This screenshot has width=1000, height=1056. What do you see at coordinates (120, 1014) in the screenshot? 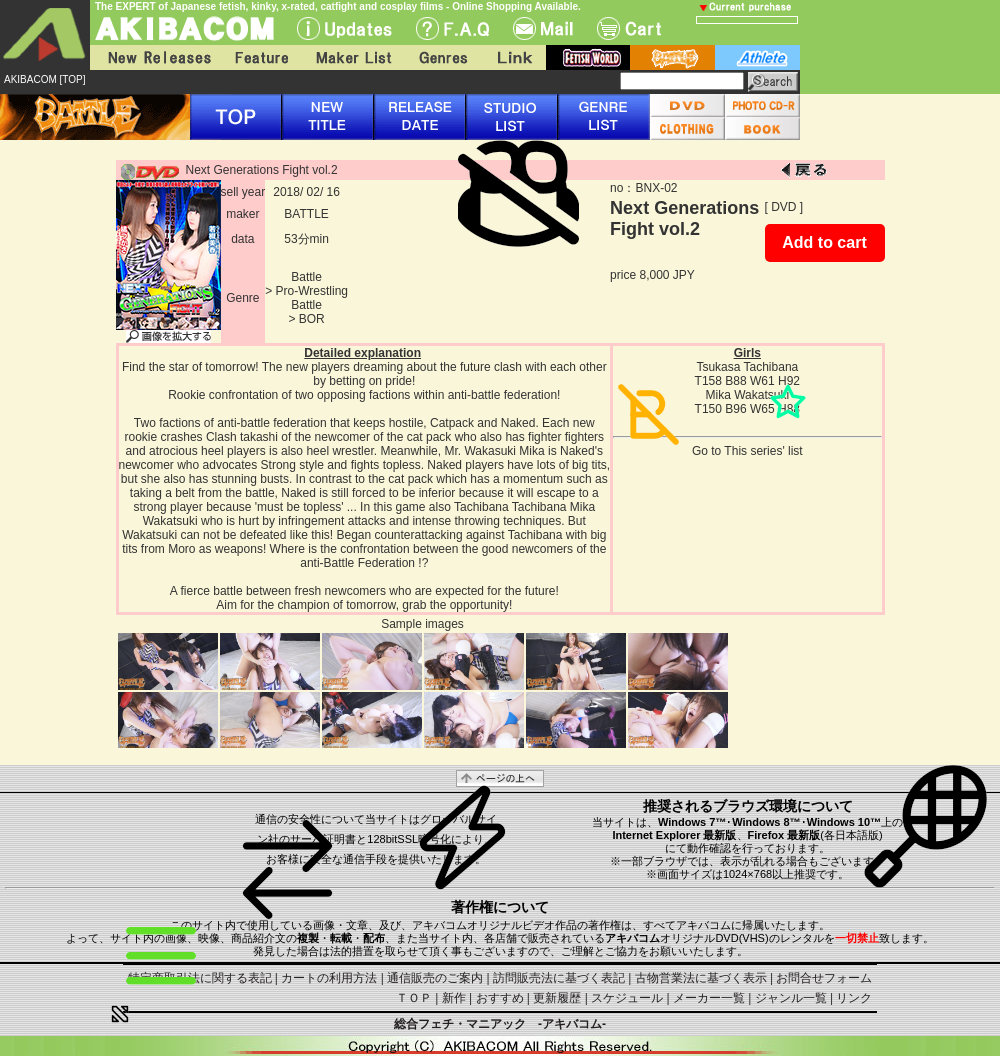
I see `open apple news app` at bounding box center [120, 1014].